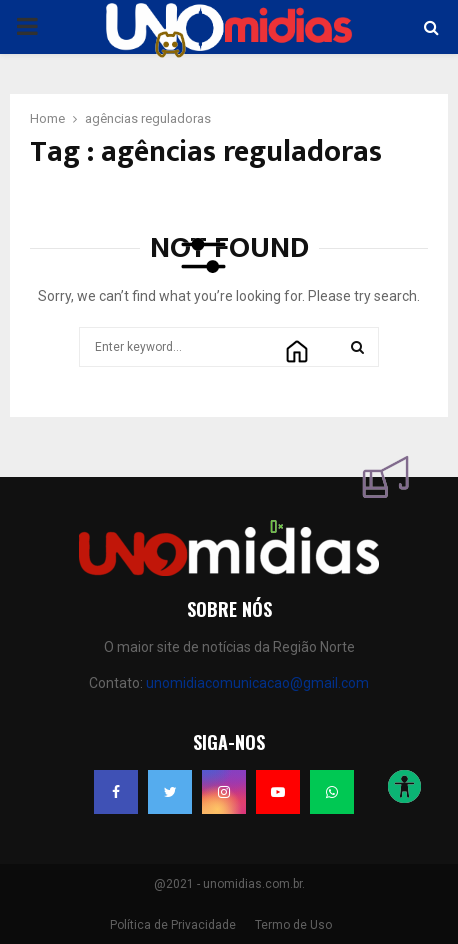 This screenshot has height=944, width=458. Describe the element at coordinates (404, 786) in the screenshot. I see `access accessibility settings` at that location.